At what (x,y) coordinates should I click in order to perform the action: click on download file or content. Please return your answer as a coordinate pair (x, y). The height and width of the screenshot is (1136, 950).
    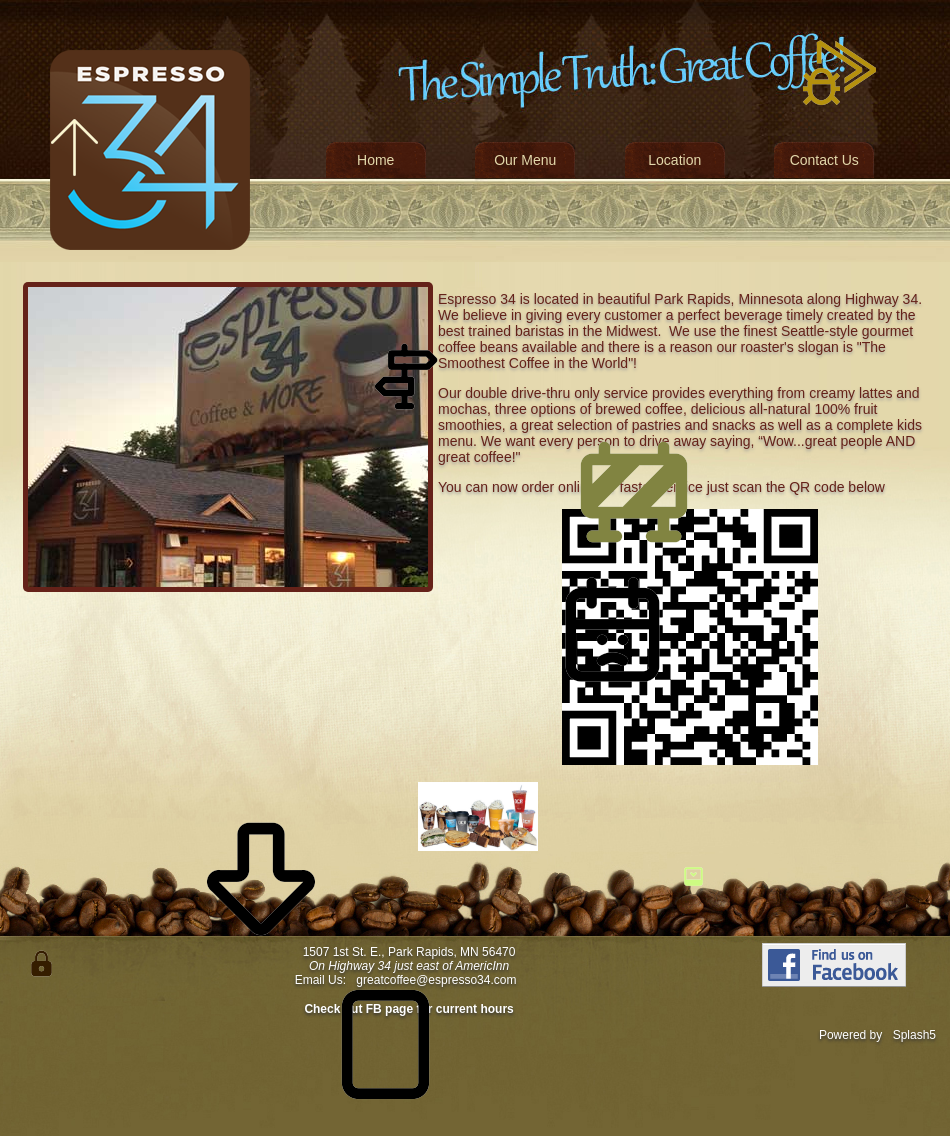
    Looking at the image, I should click on (261, 876).